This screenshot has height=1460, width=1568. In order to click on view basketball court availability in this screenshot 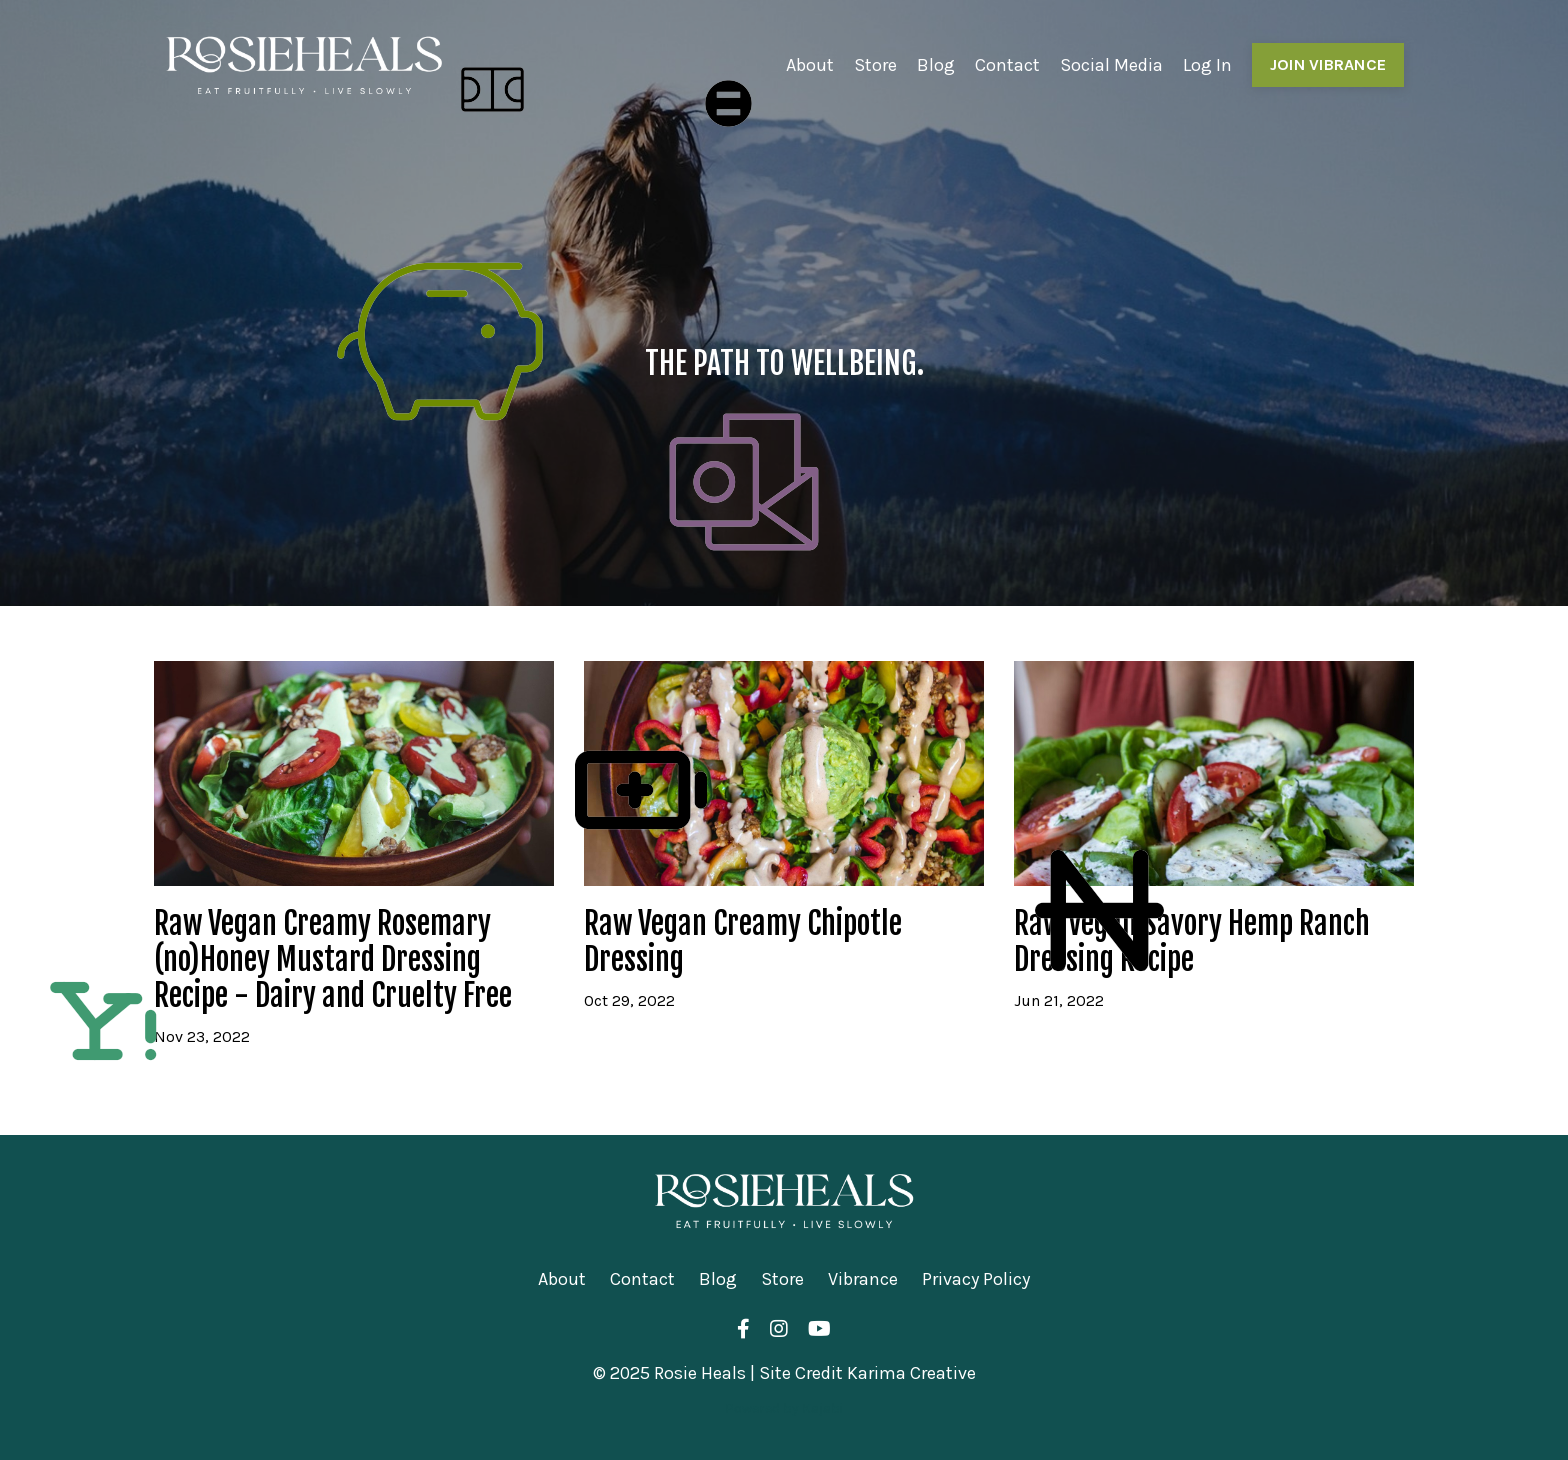, I will do `click(492, 89)`.